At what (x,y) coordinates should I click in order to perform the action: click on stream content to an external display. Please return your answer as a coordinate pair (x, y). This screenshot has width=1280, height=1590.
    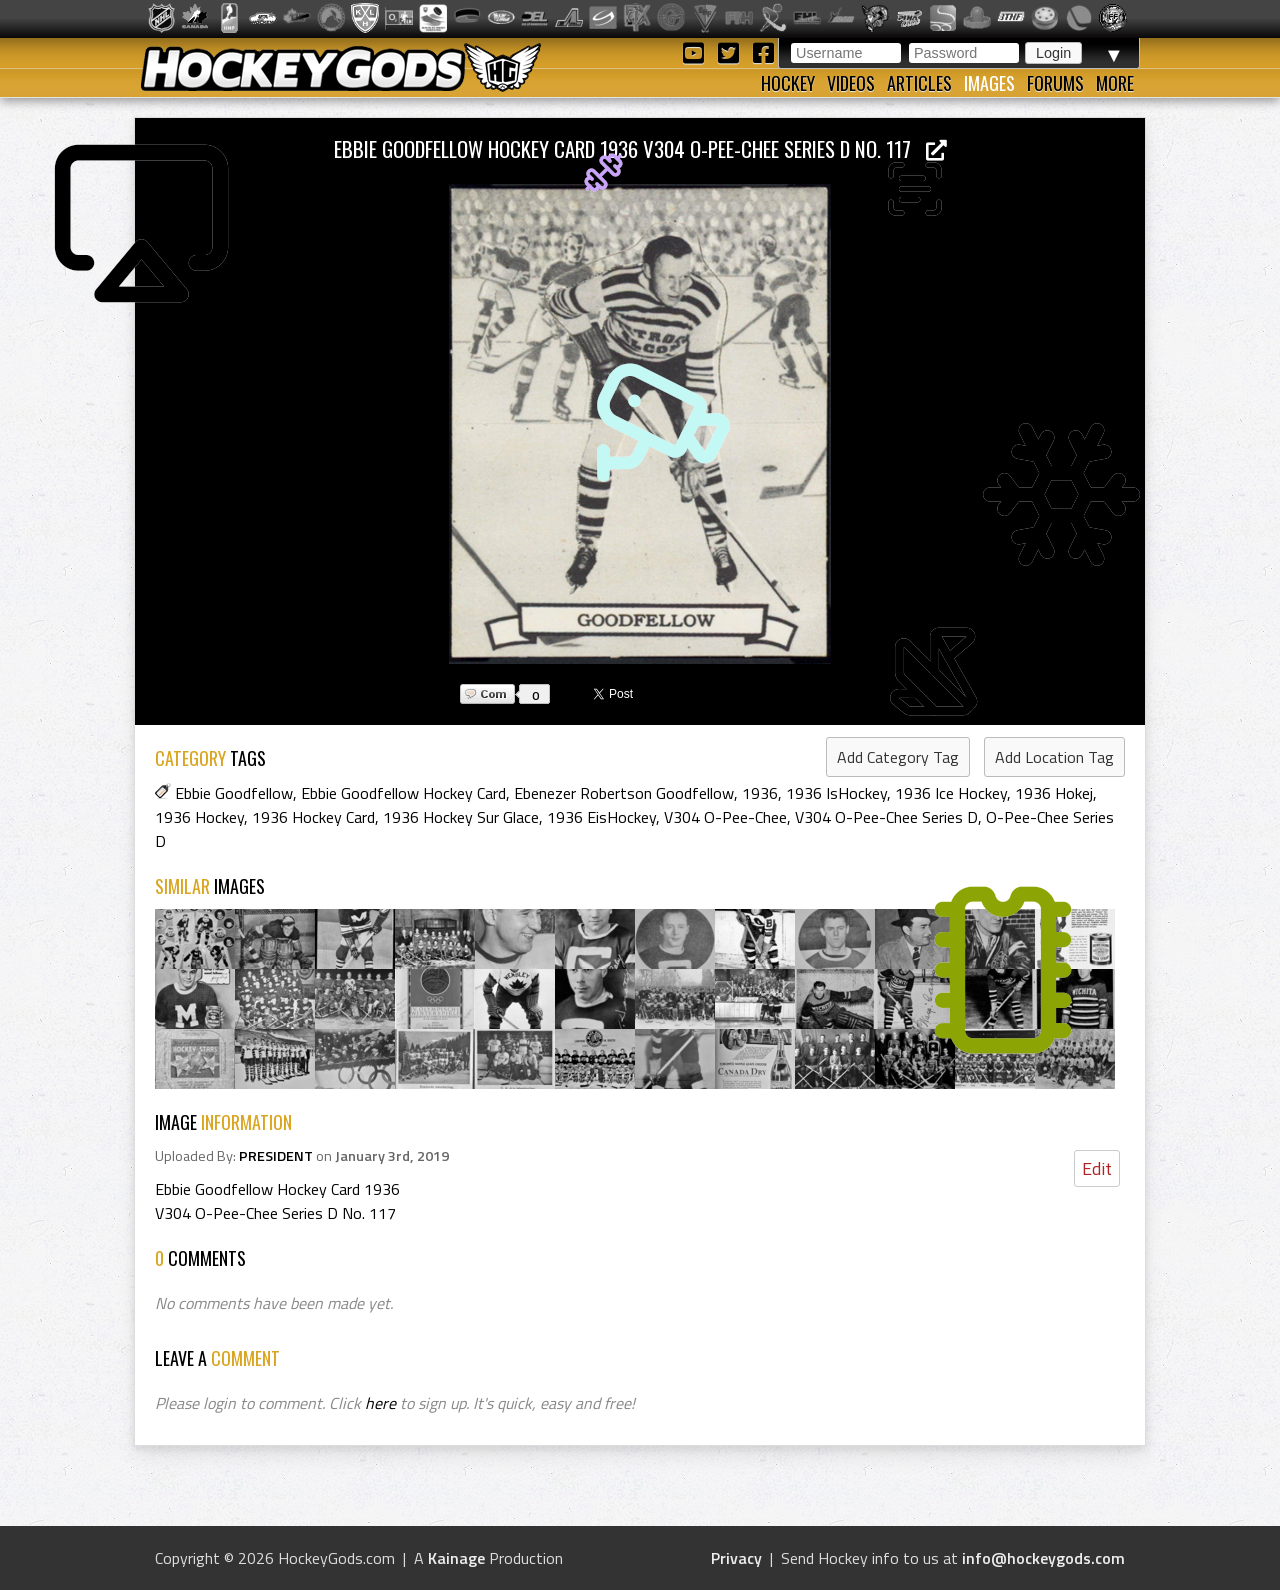
    Looking at the image, I should click on (141, 223).